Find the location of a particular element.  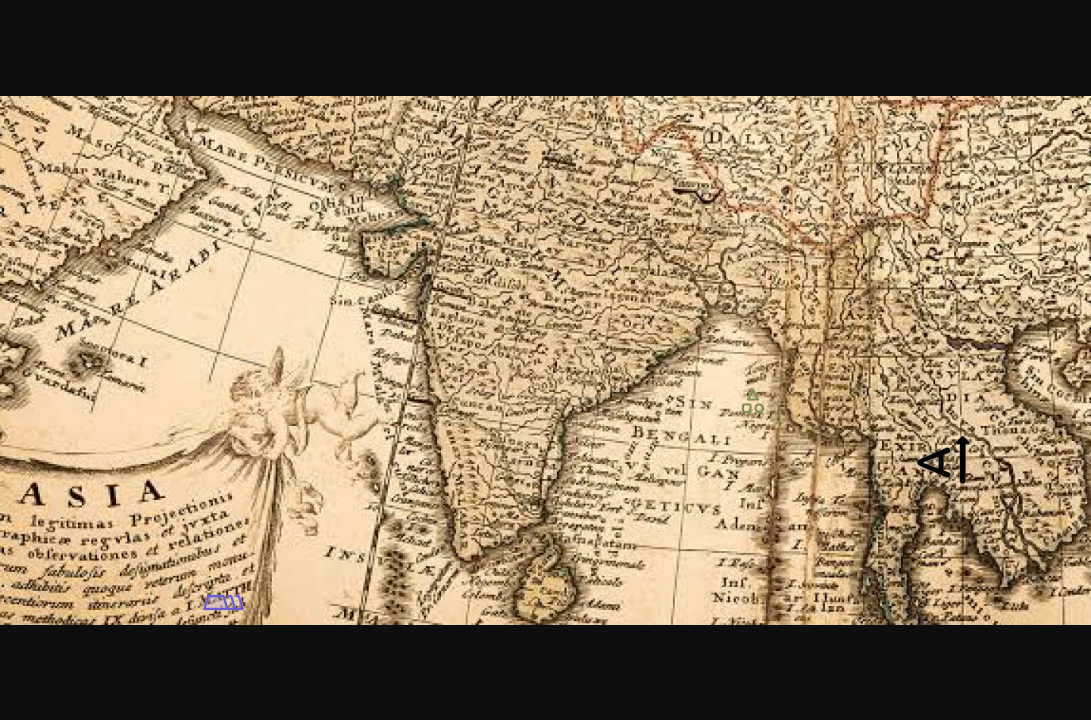

access shape tools or drawing options is located at coordinates (753, 402).